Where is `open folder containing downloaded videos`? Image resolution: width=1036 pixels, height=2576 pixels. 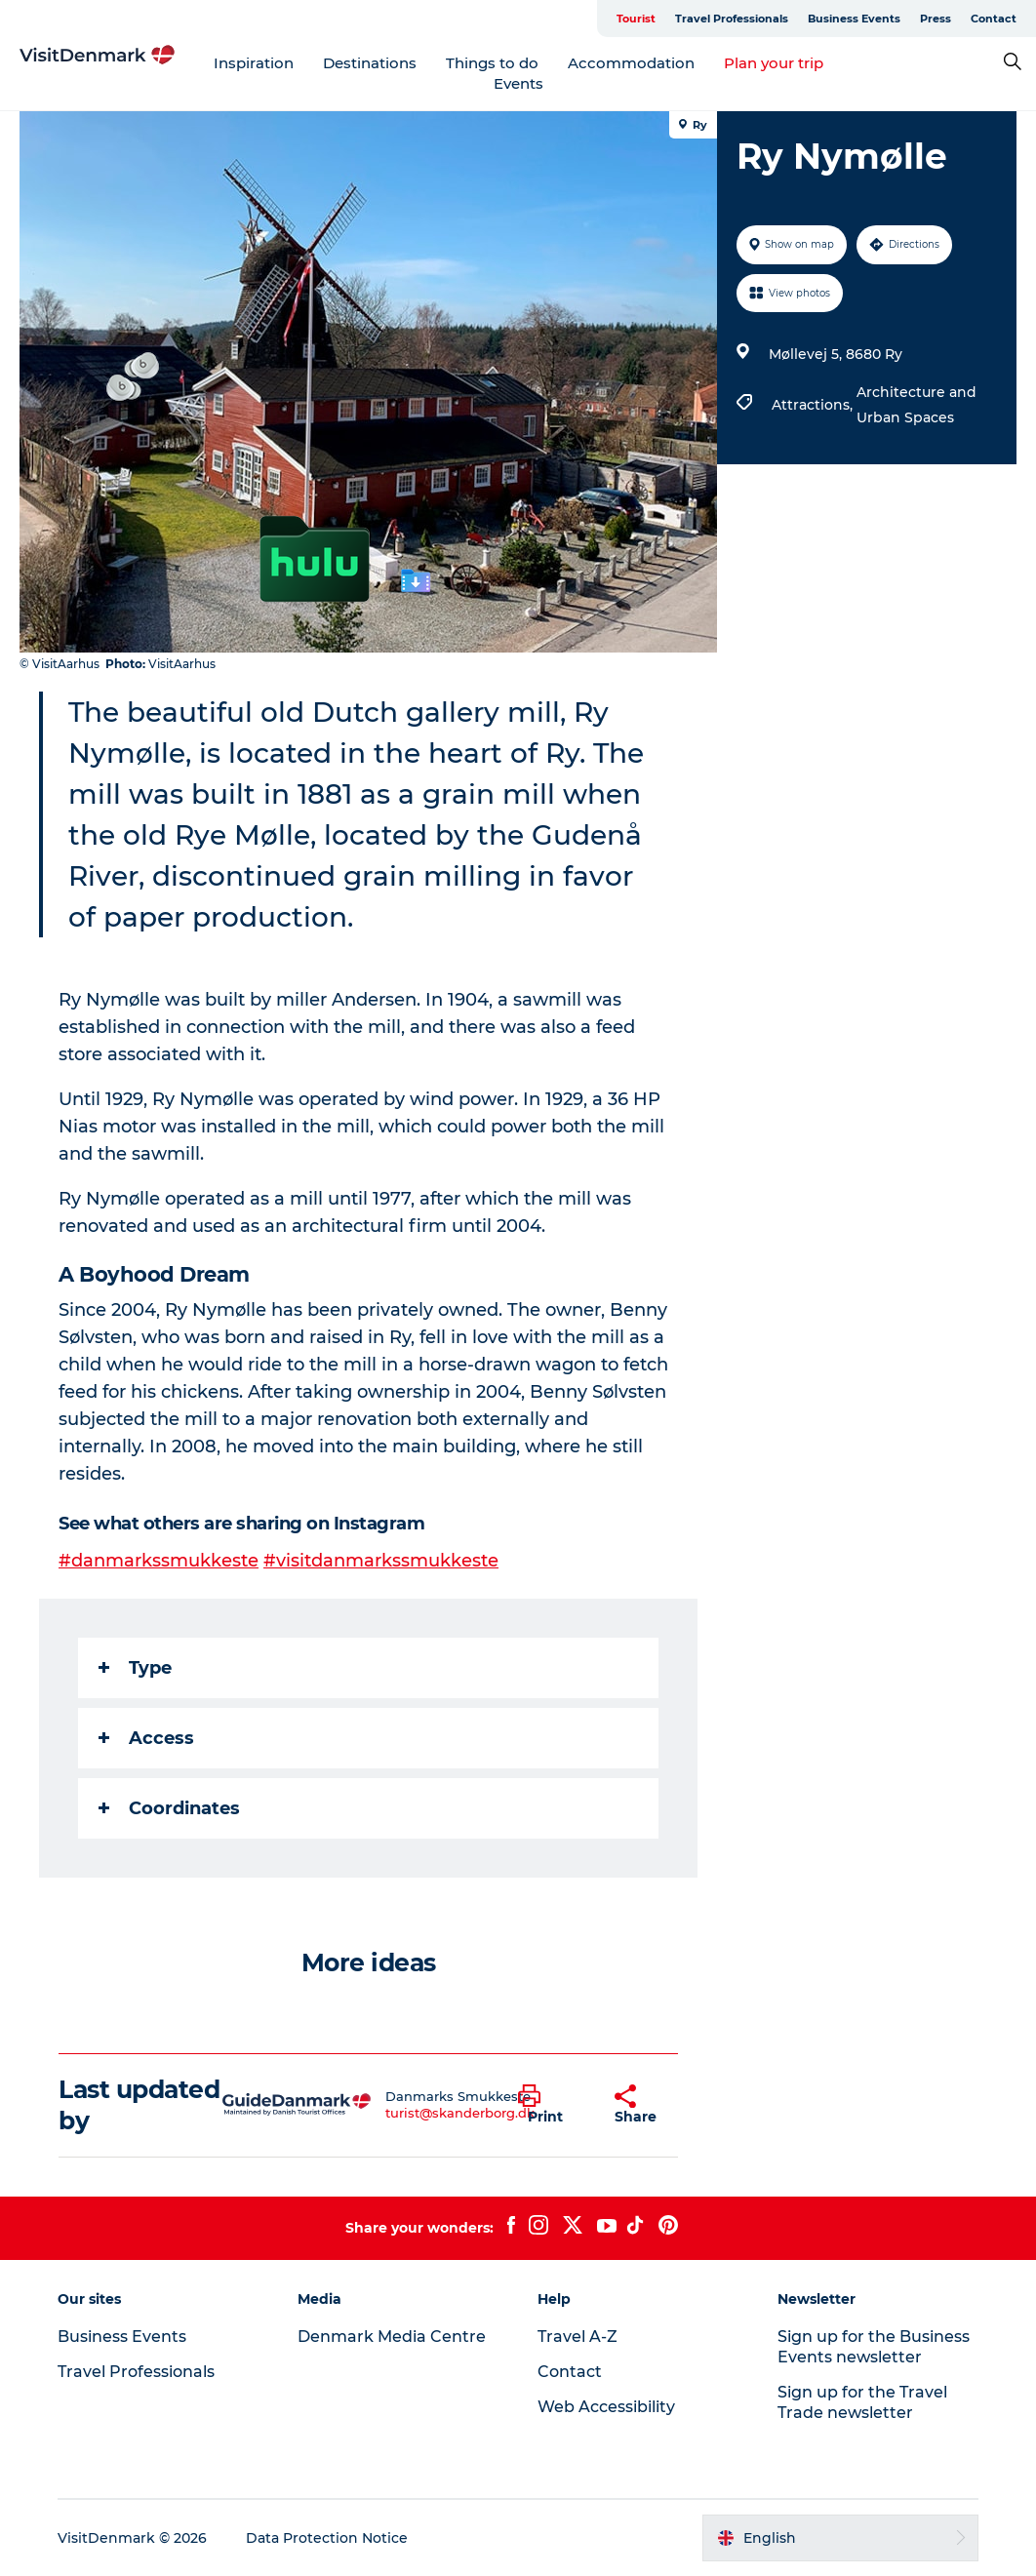 open folder containing downloaded videos is located at coordinates (416, 581).